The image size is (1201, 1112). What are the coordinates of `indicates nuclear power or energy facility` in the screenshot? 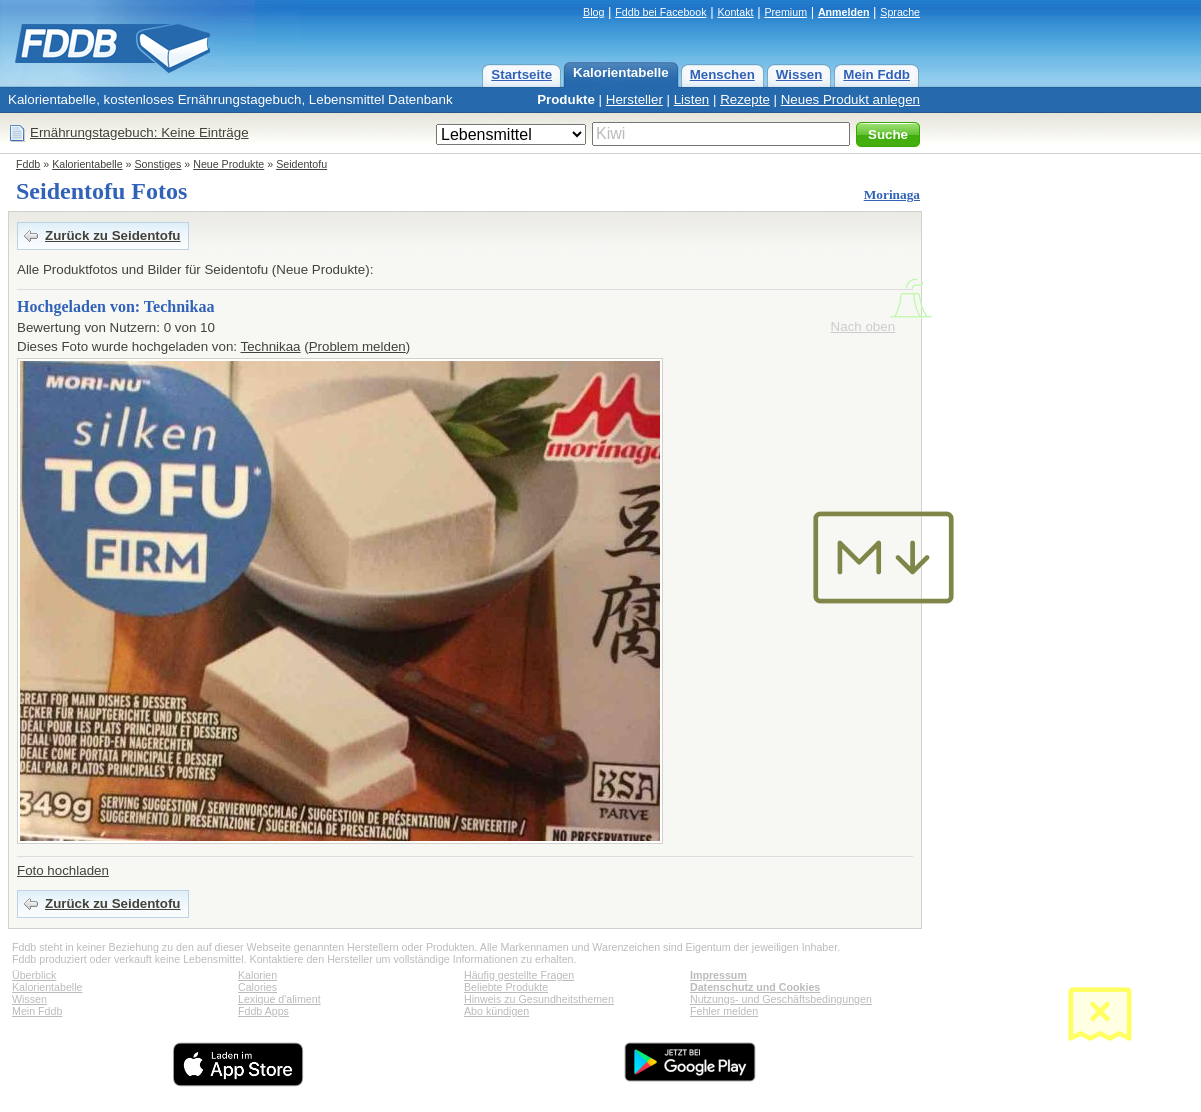 It's located at (911, 301).